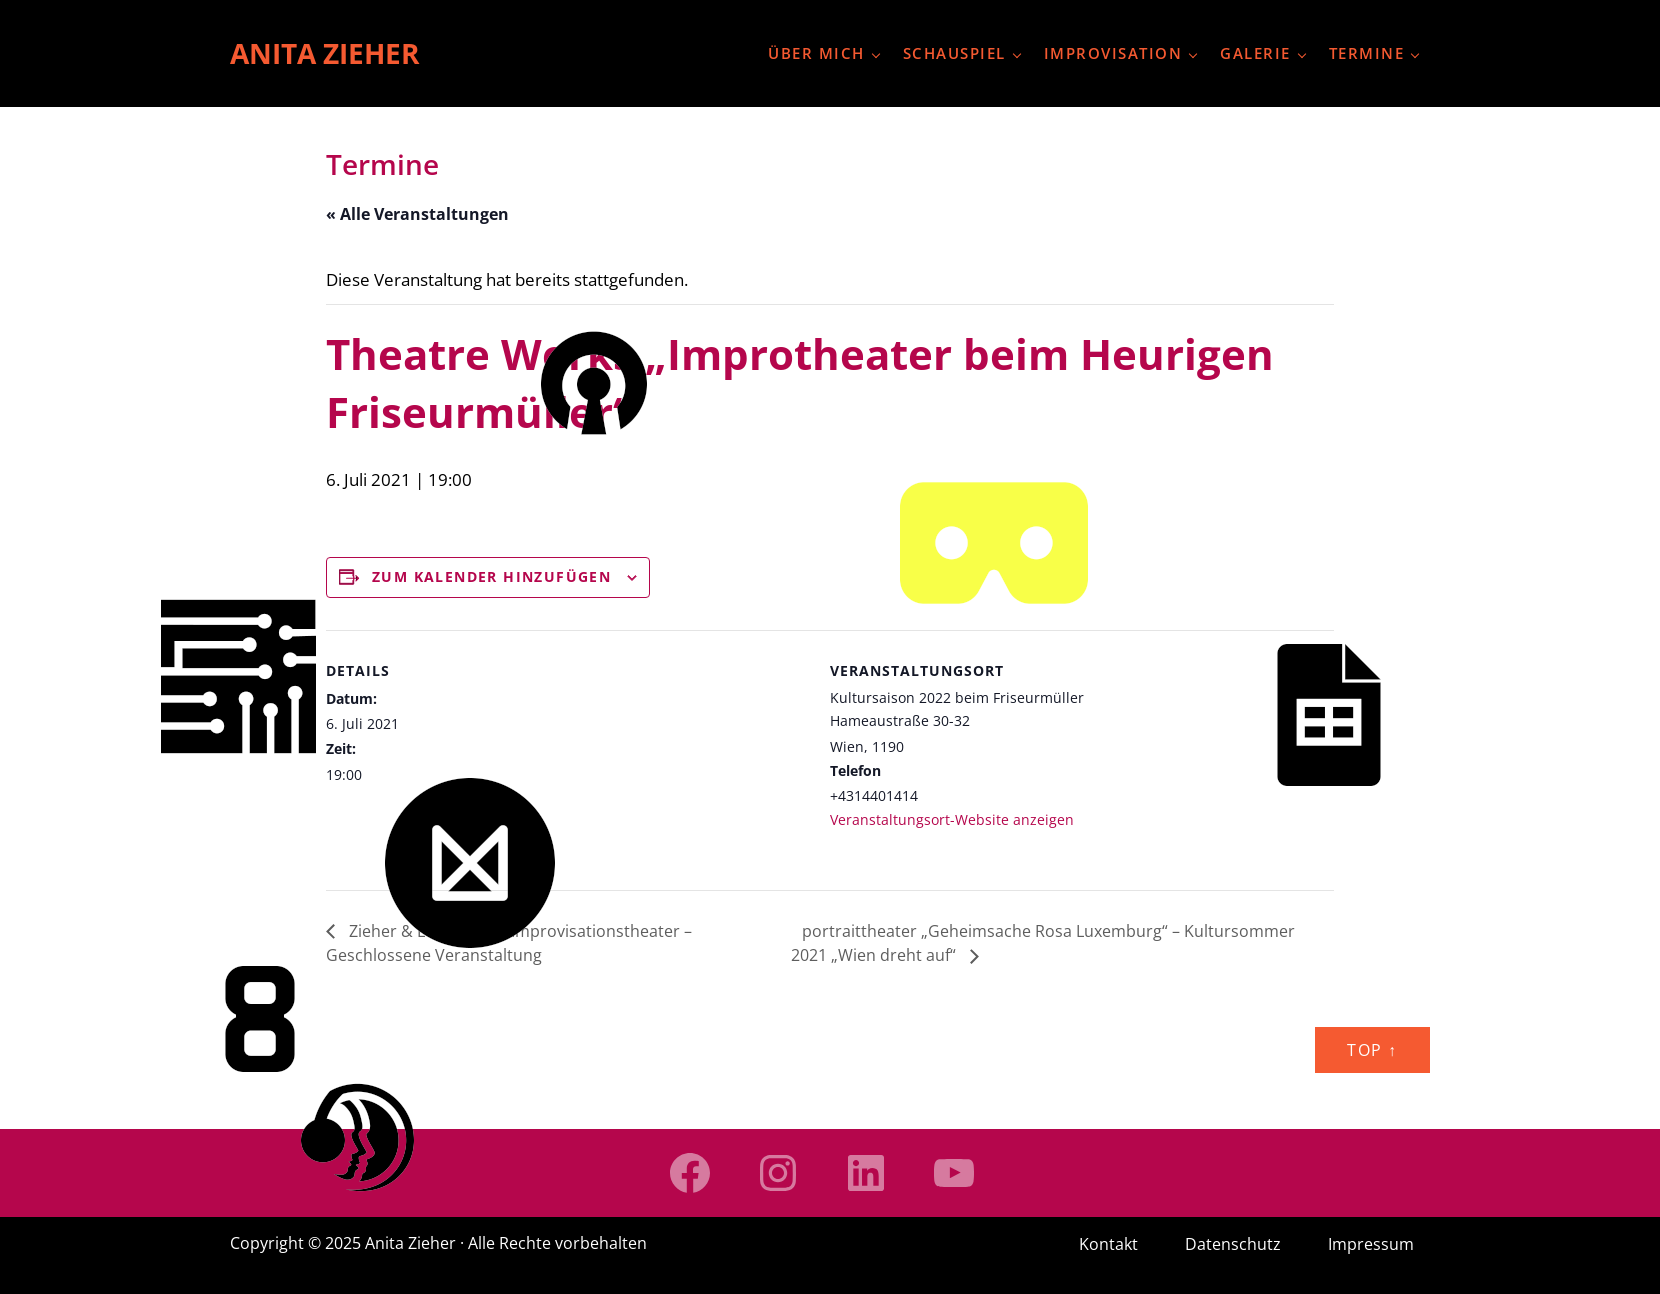 This screenshot has width=1660, height=1294. I want to click on open Google Sheets, so click(1329, 715).